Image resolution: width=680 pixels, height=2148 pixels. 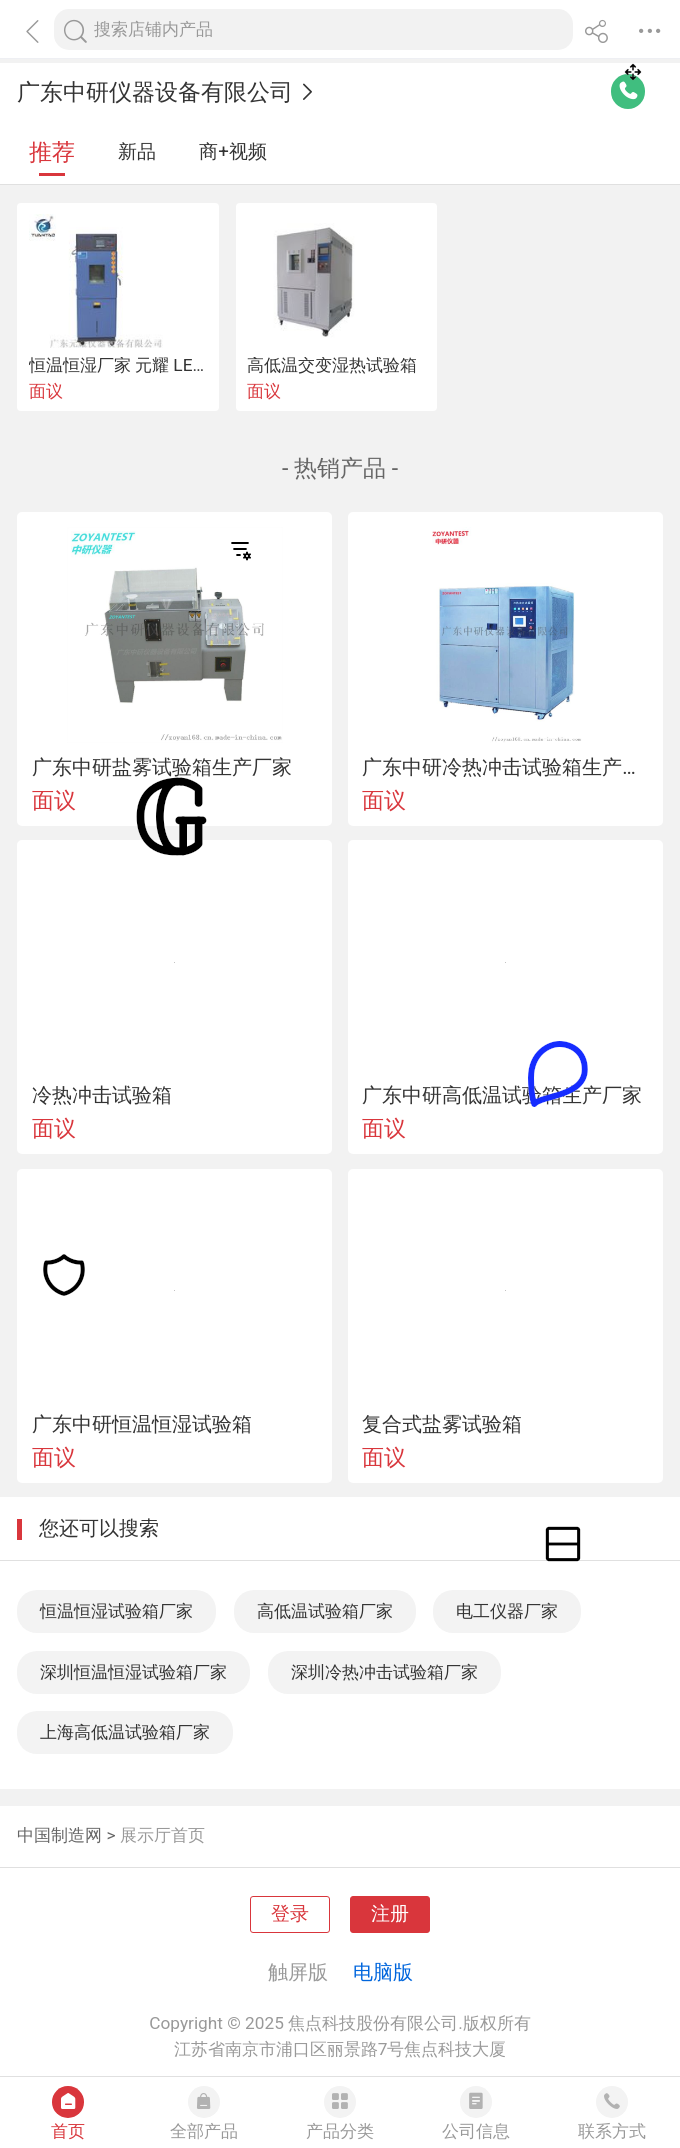 What do you see at coordinates (558, 1074) in the screenshot?
I see `open the Storytel audiobook app` at bounding box center [558, 1074].